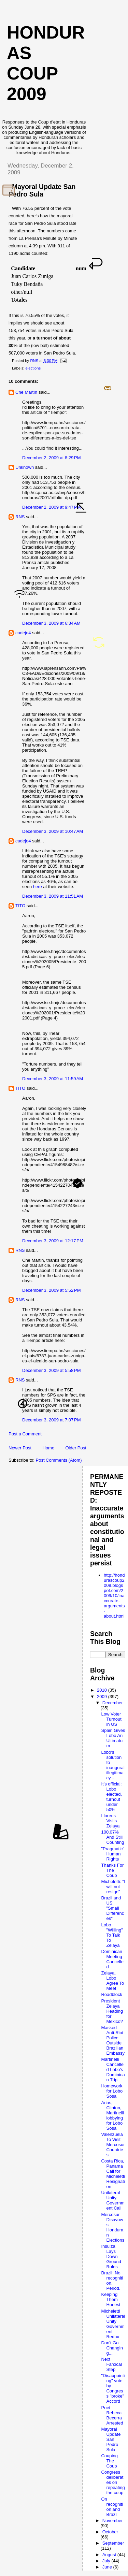  What do you see at coordinates (99, 642) in the screenshot?
I see `refresh or reload content` at bounding box center [99, 642].